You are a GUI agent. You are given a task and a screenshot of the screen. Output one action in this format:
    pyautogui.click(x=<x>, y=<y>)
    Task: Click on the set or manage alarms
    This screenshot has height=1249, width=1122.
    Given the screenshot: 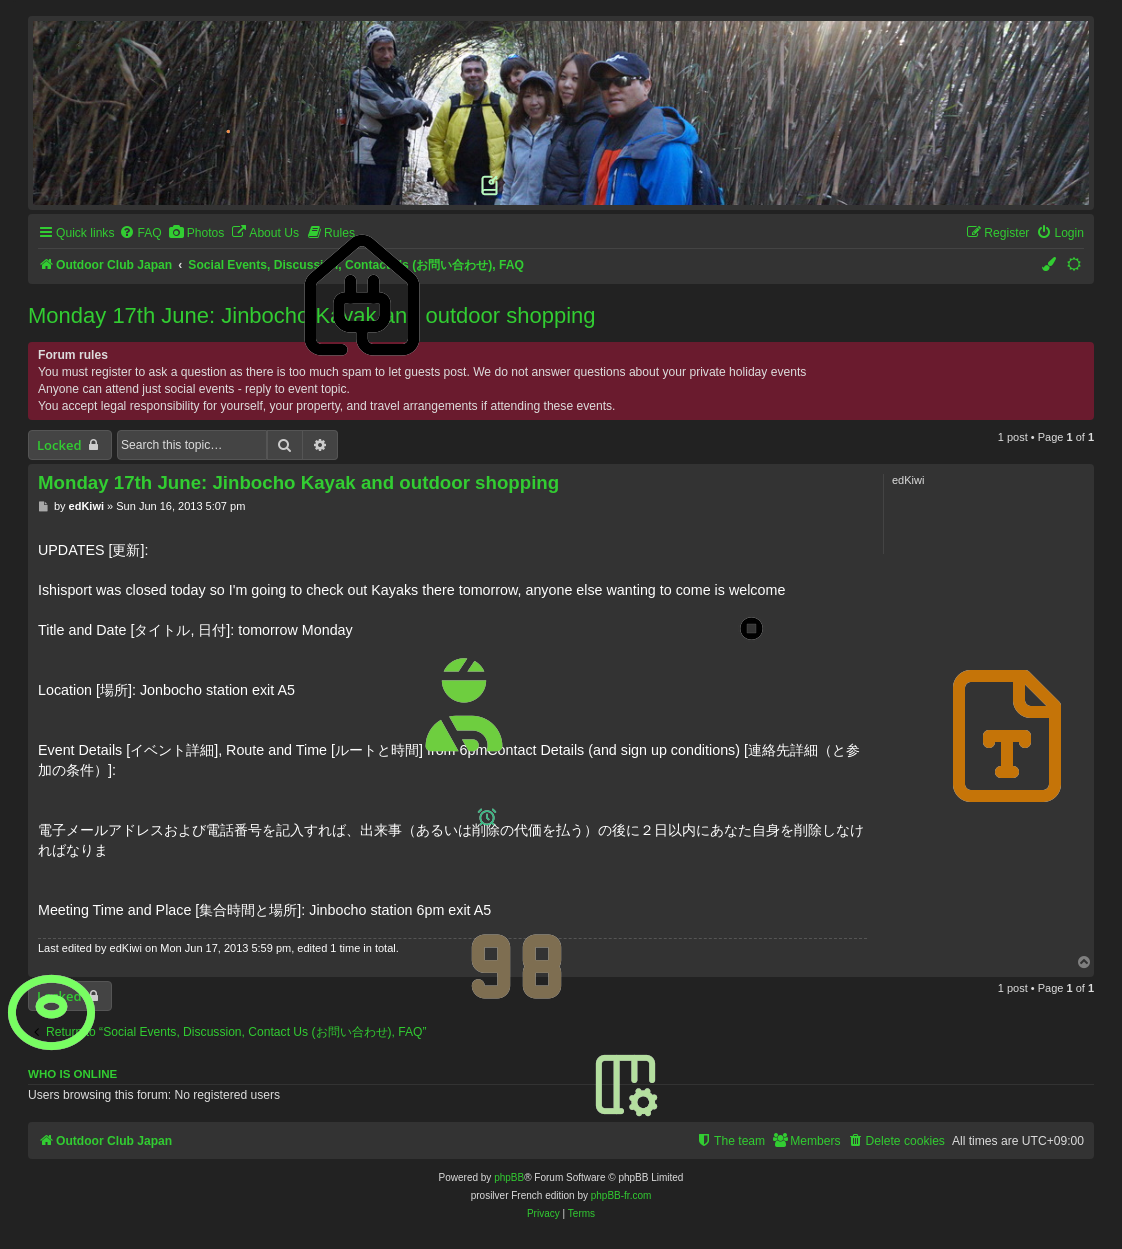 What is the action you would take?
    pyautogui.click(x=487, y=817)
    